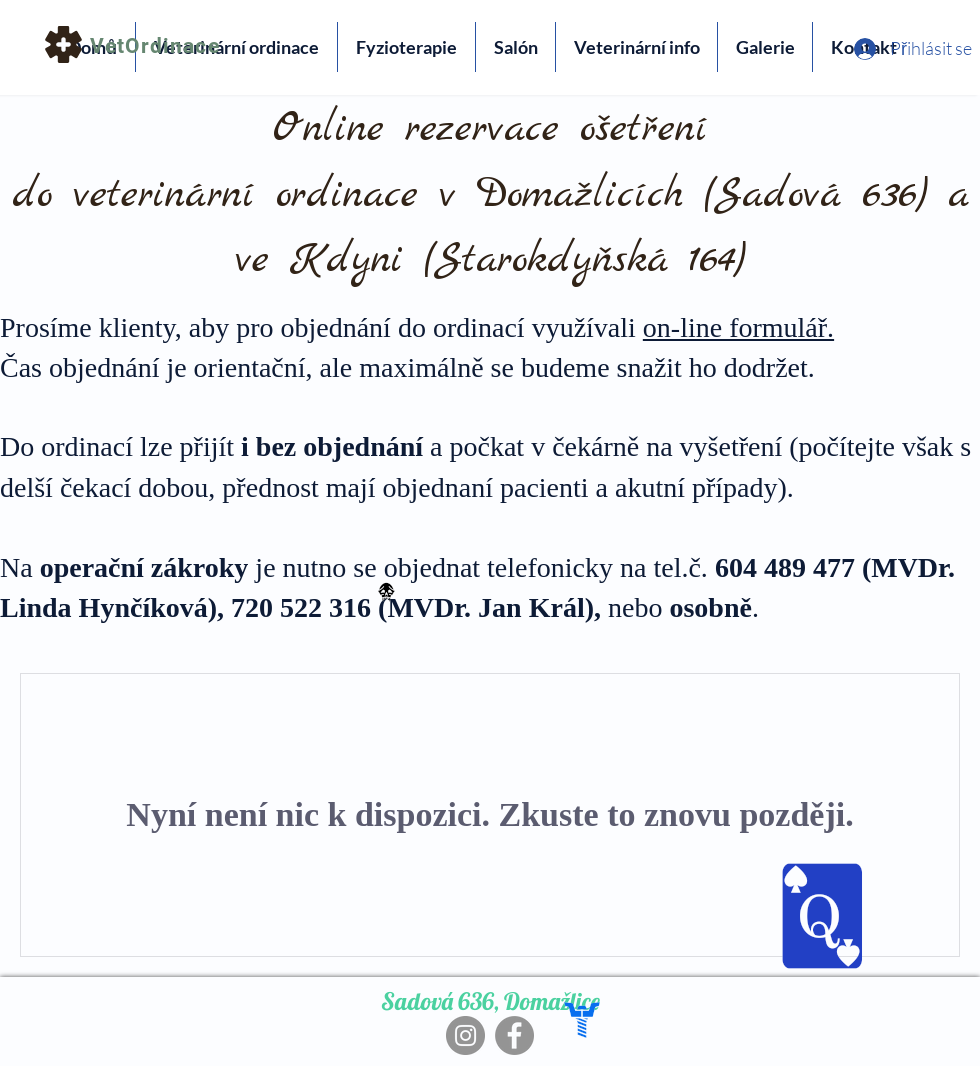 Image resolution: width=980 pixels, height=1066 pixels. What do you see at coordinates (582, 1020) in the screenshot?
I see `ancient or antique hardware item in inventory` at bounding box center [582, 1020].